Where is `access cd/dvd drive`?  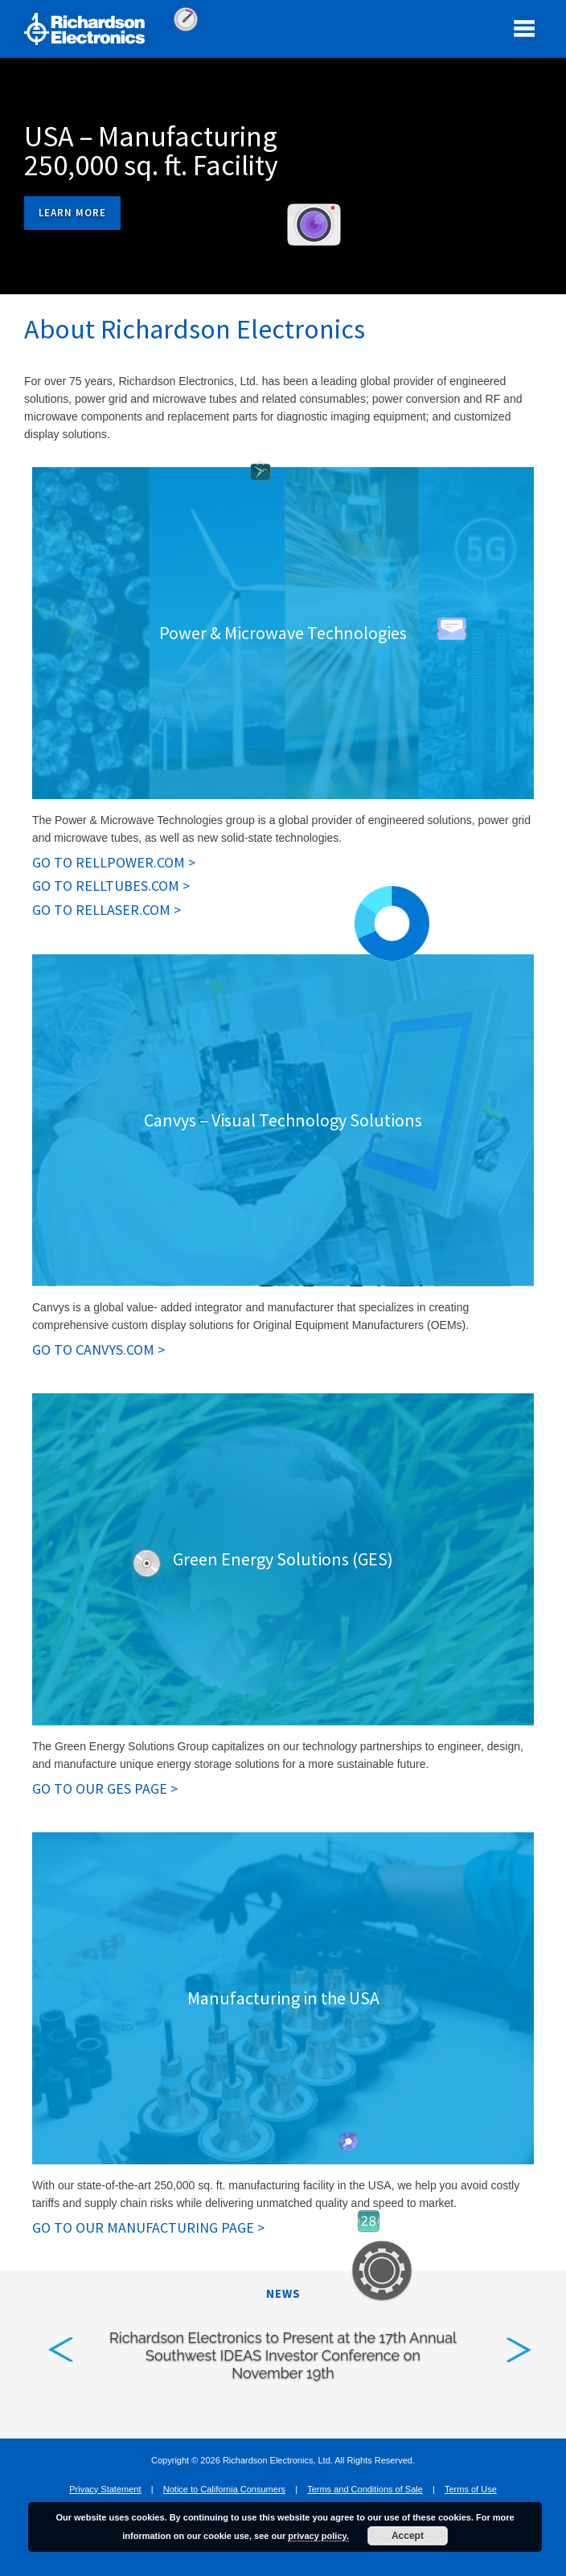
access cd/dvd drive is located at coordinates (146, 1563).